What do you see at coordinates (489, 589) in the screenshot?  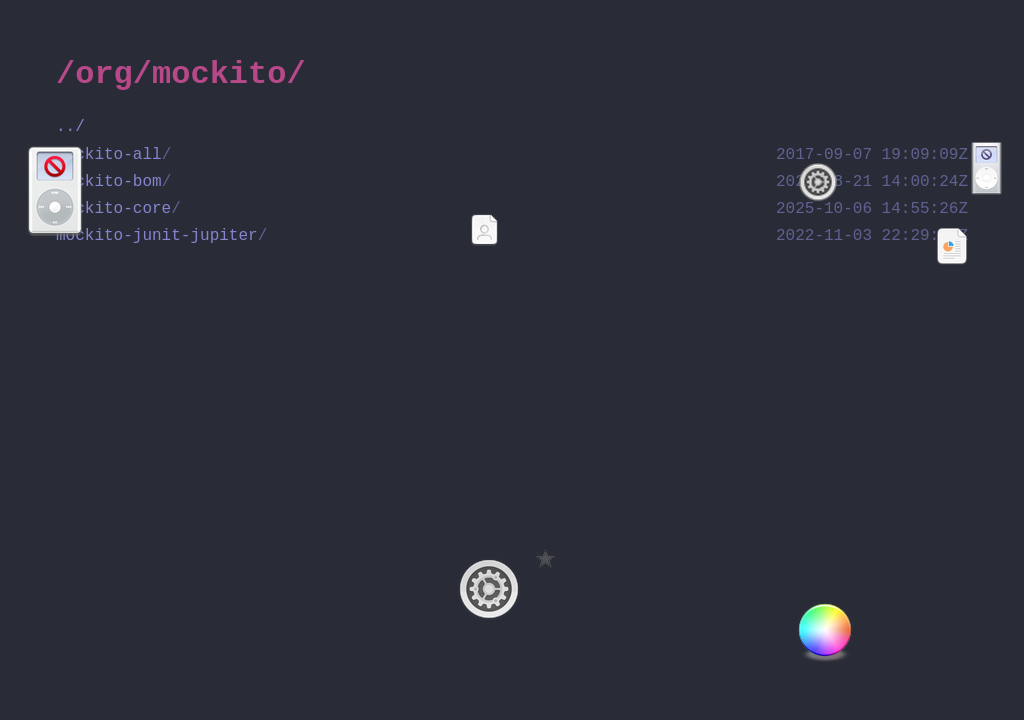 I see `view file properties and settings` at bounding box center [489, 589].